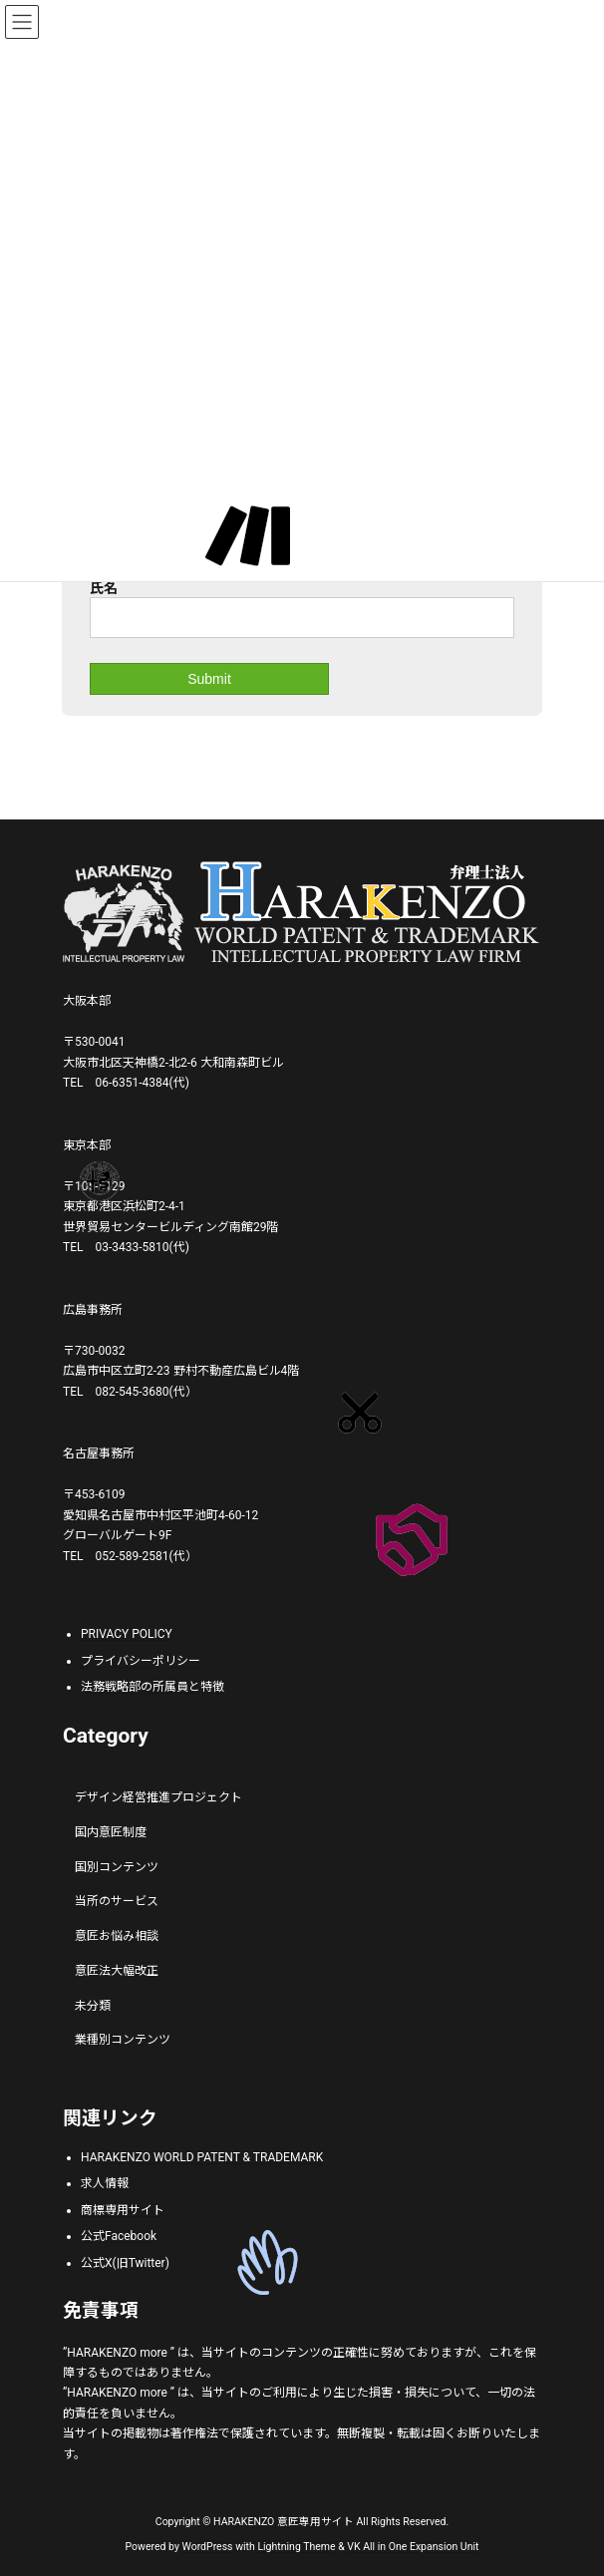  I want to click on cut selected content, so click(360, 1412).